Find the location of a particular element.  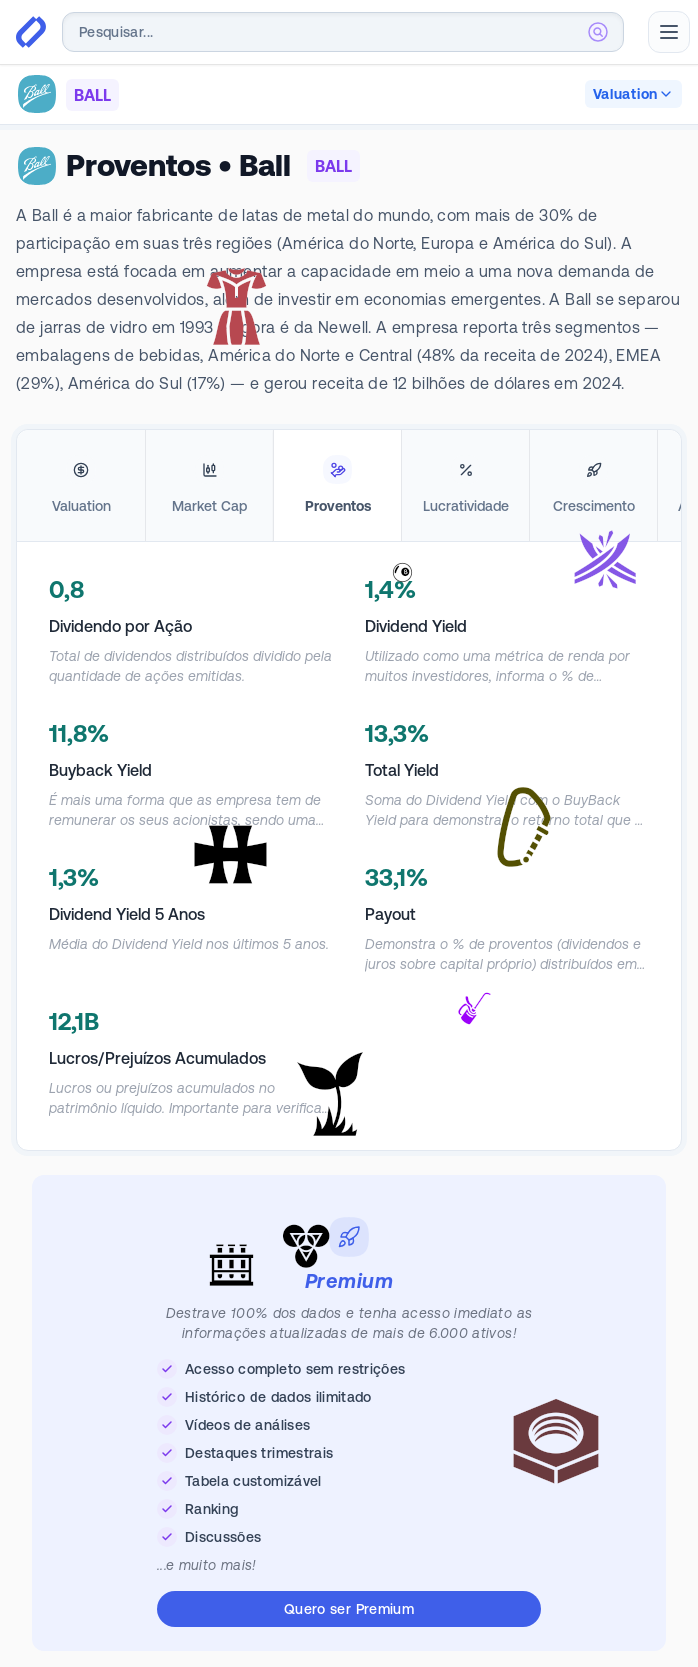

view travel outfit options is located at coordinates (236, 305).